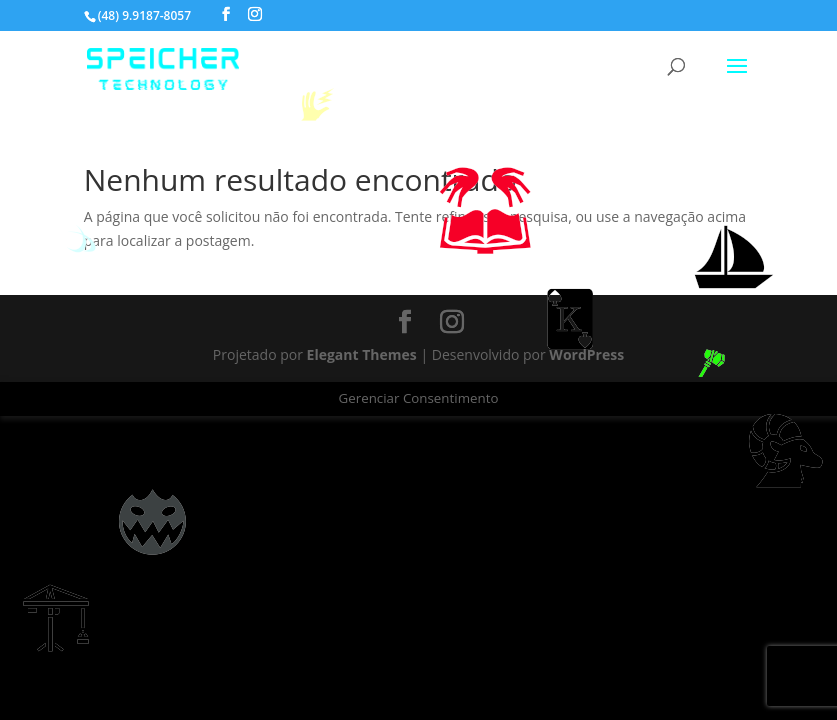 The height and width of the screenshot is (720, 837). What do you see at coordinates (734, 257) in the screenshot?
I see `access sailing or boating activities` at bounding box center [734, 257].